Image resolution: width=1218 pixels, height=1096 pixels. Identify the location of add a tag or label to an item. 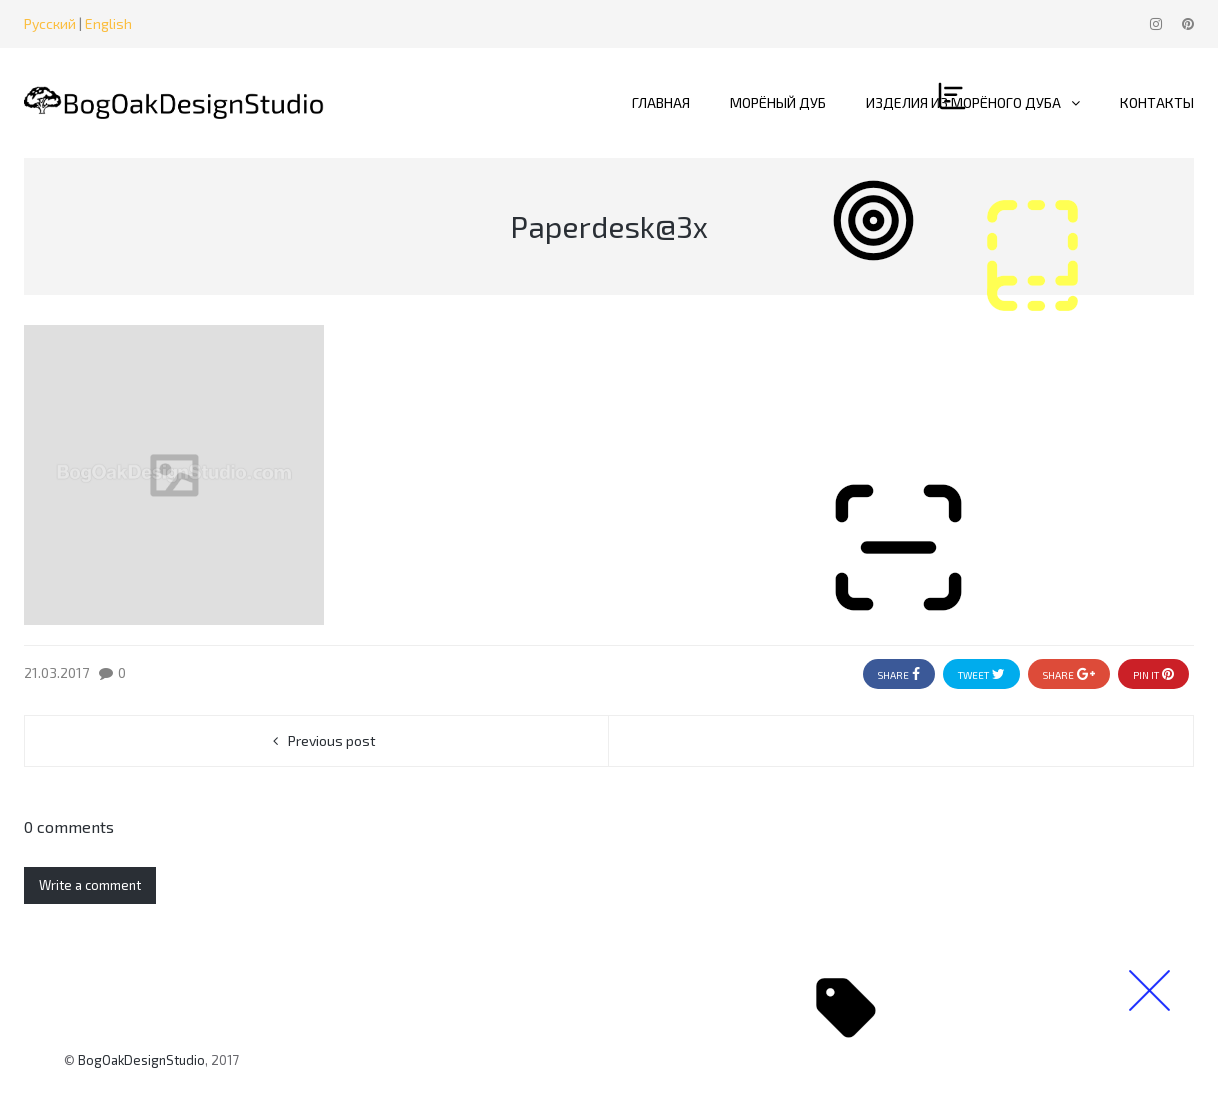
(844, 1006).